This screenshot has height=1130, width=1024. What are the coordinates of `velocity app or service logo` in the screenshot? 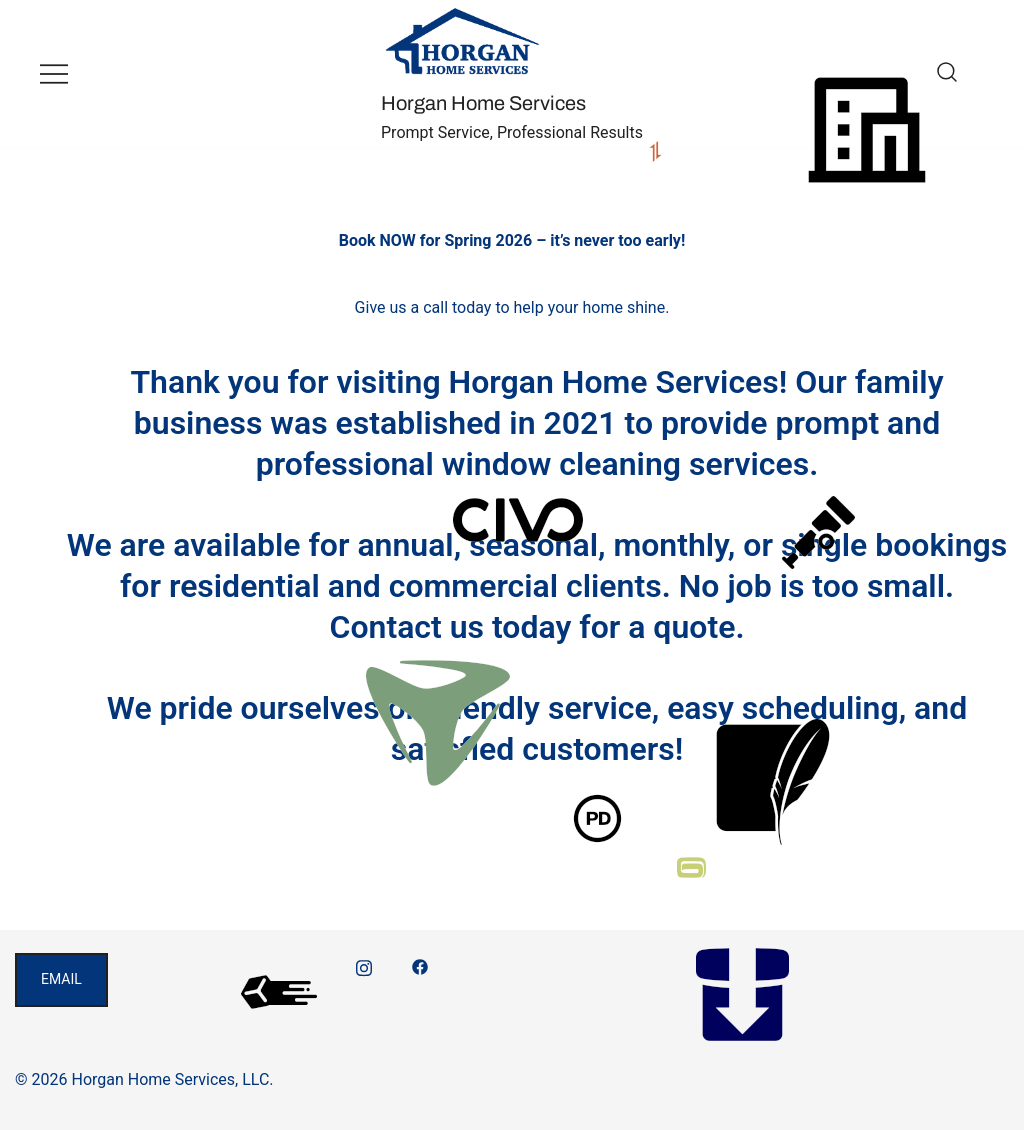 It's located at (279, 992).